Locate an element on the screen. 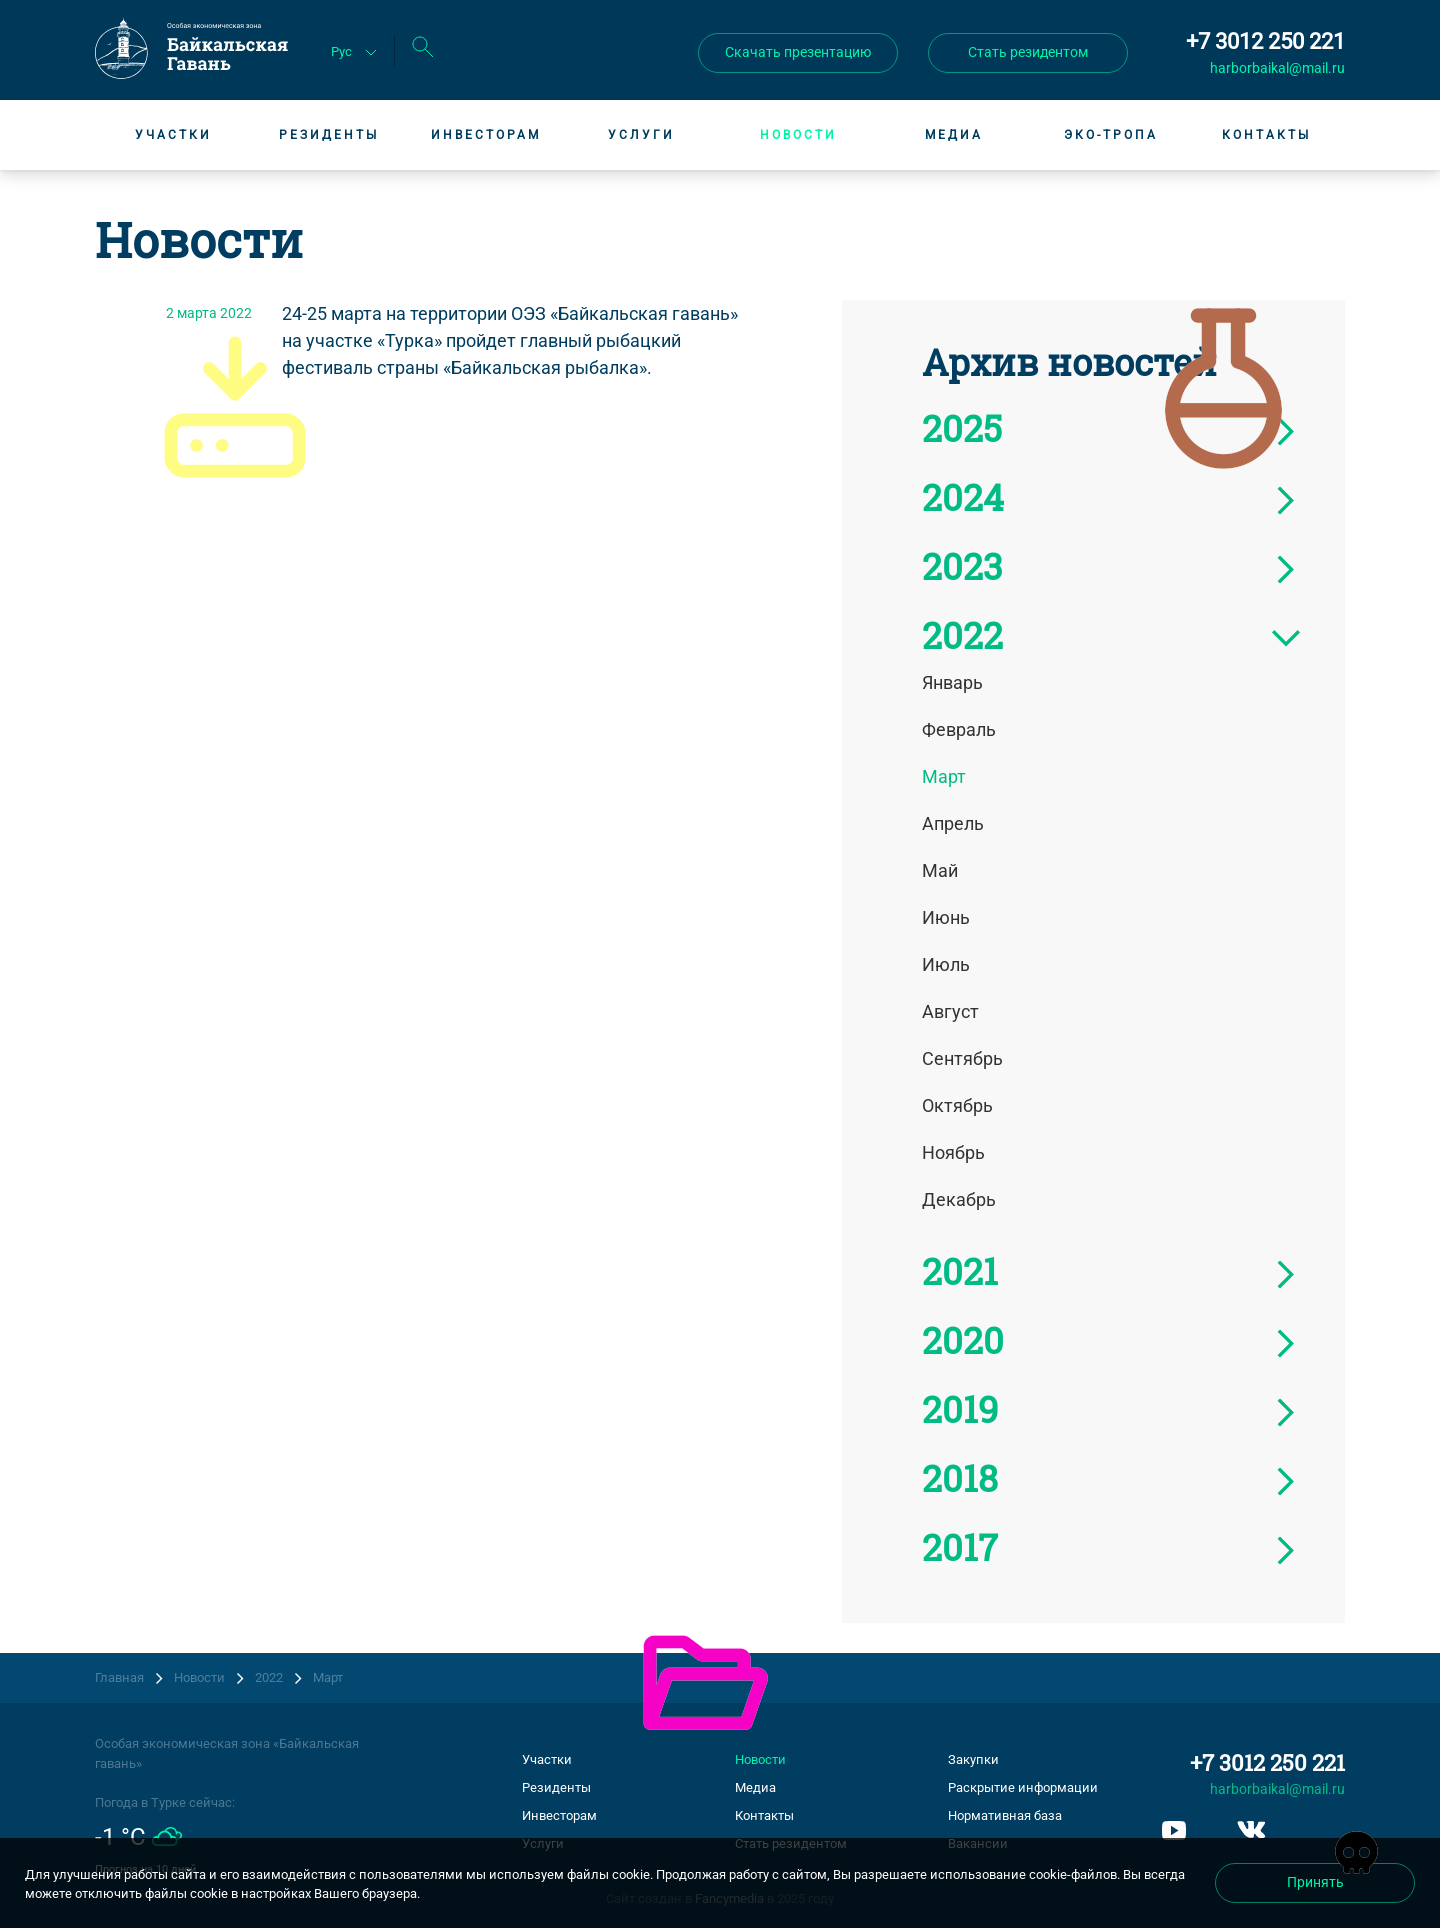  access science or laboratory features is located at coordinates (1223, 388).